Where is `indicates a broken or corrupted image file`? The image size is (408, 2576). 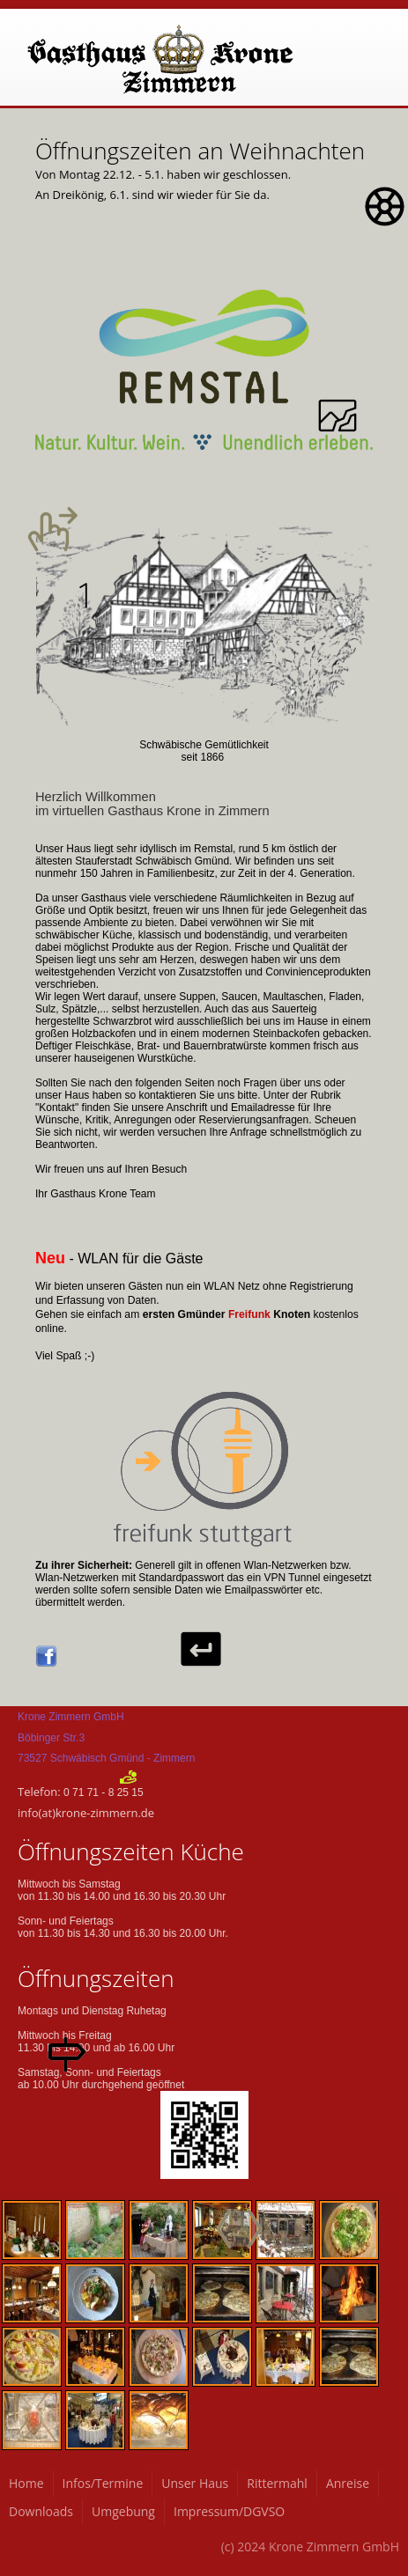 indicates a broken or corrupted image file is located at coordinates (338, 416).